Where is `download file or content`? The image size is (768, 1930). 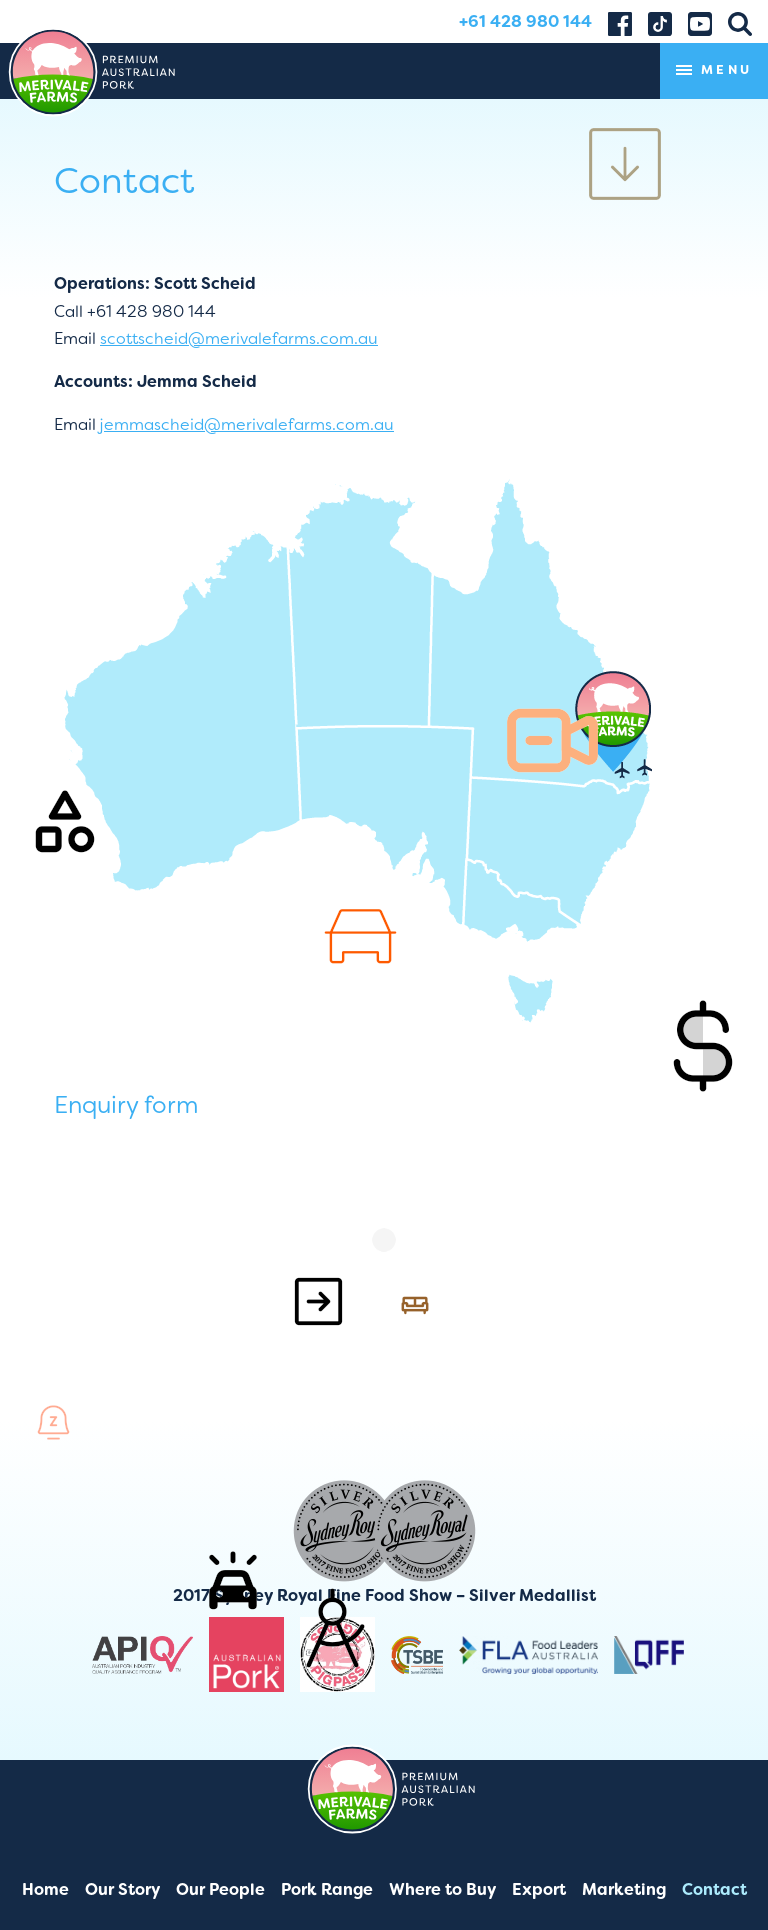 download file or content is located at coordinates (625, 164).